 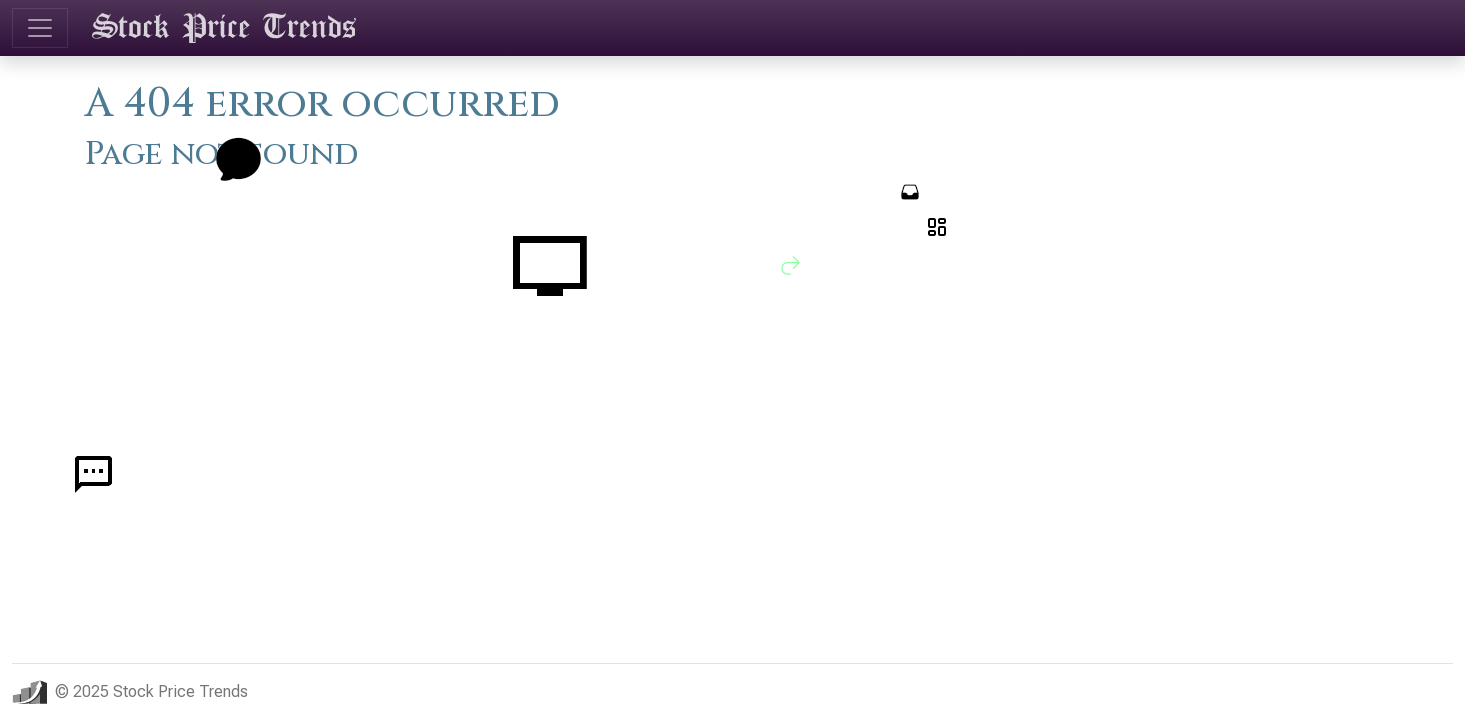 I want to click on open chat or messaging, so click(x=238, y=158).